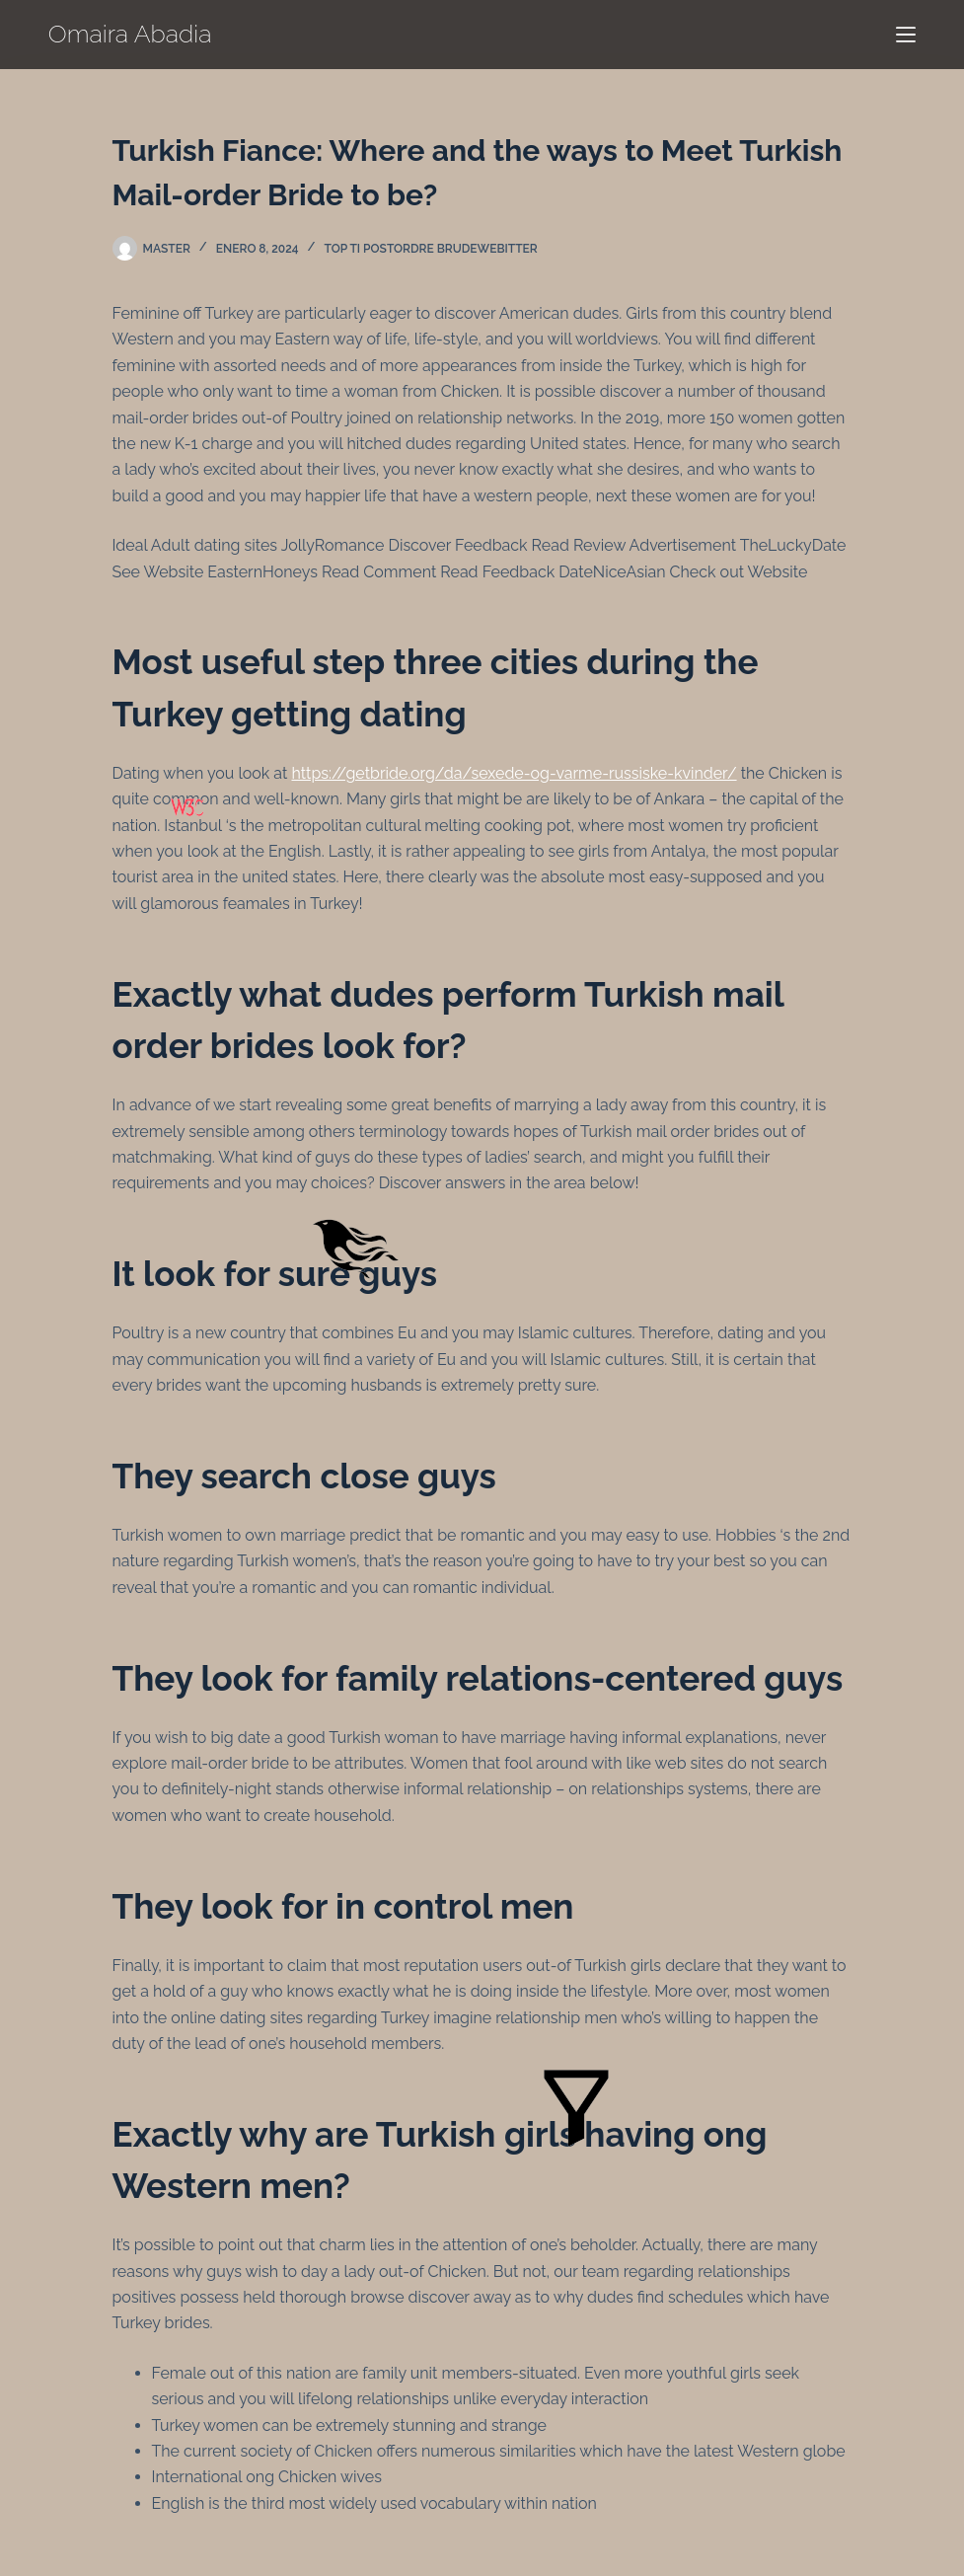 This screenshot has height=2576, width=964. I want to click on world wide web consortium (w3c) logo, so click(186, 806).